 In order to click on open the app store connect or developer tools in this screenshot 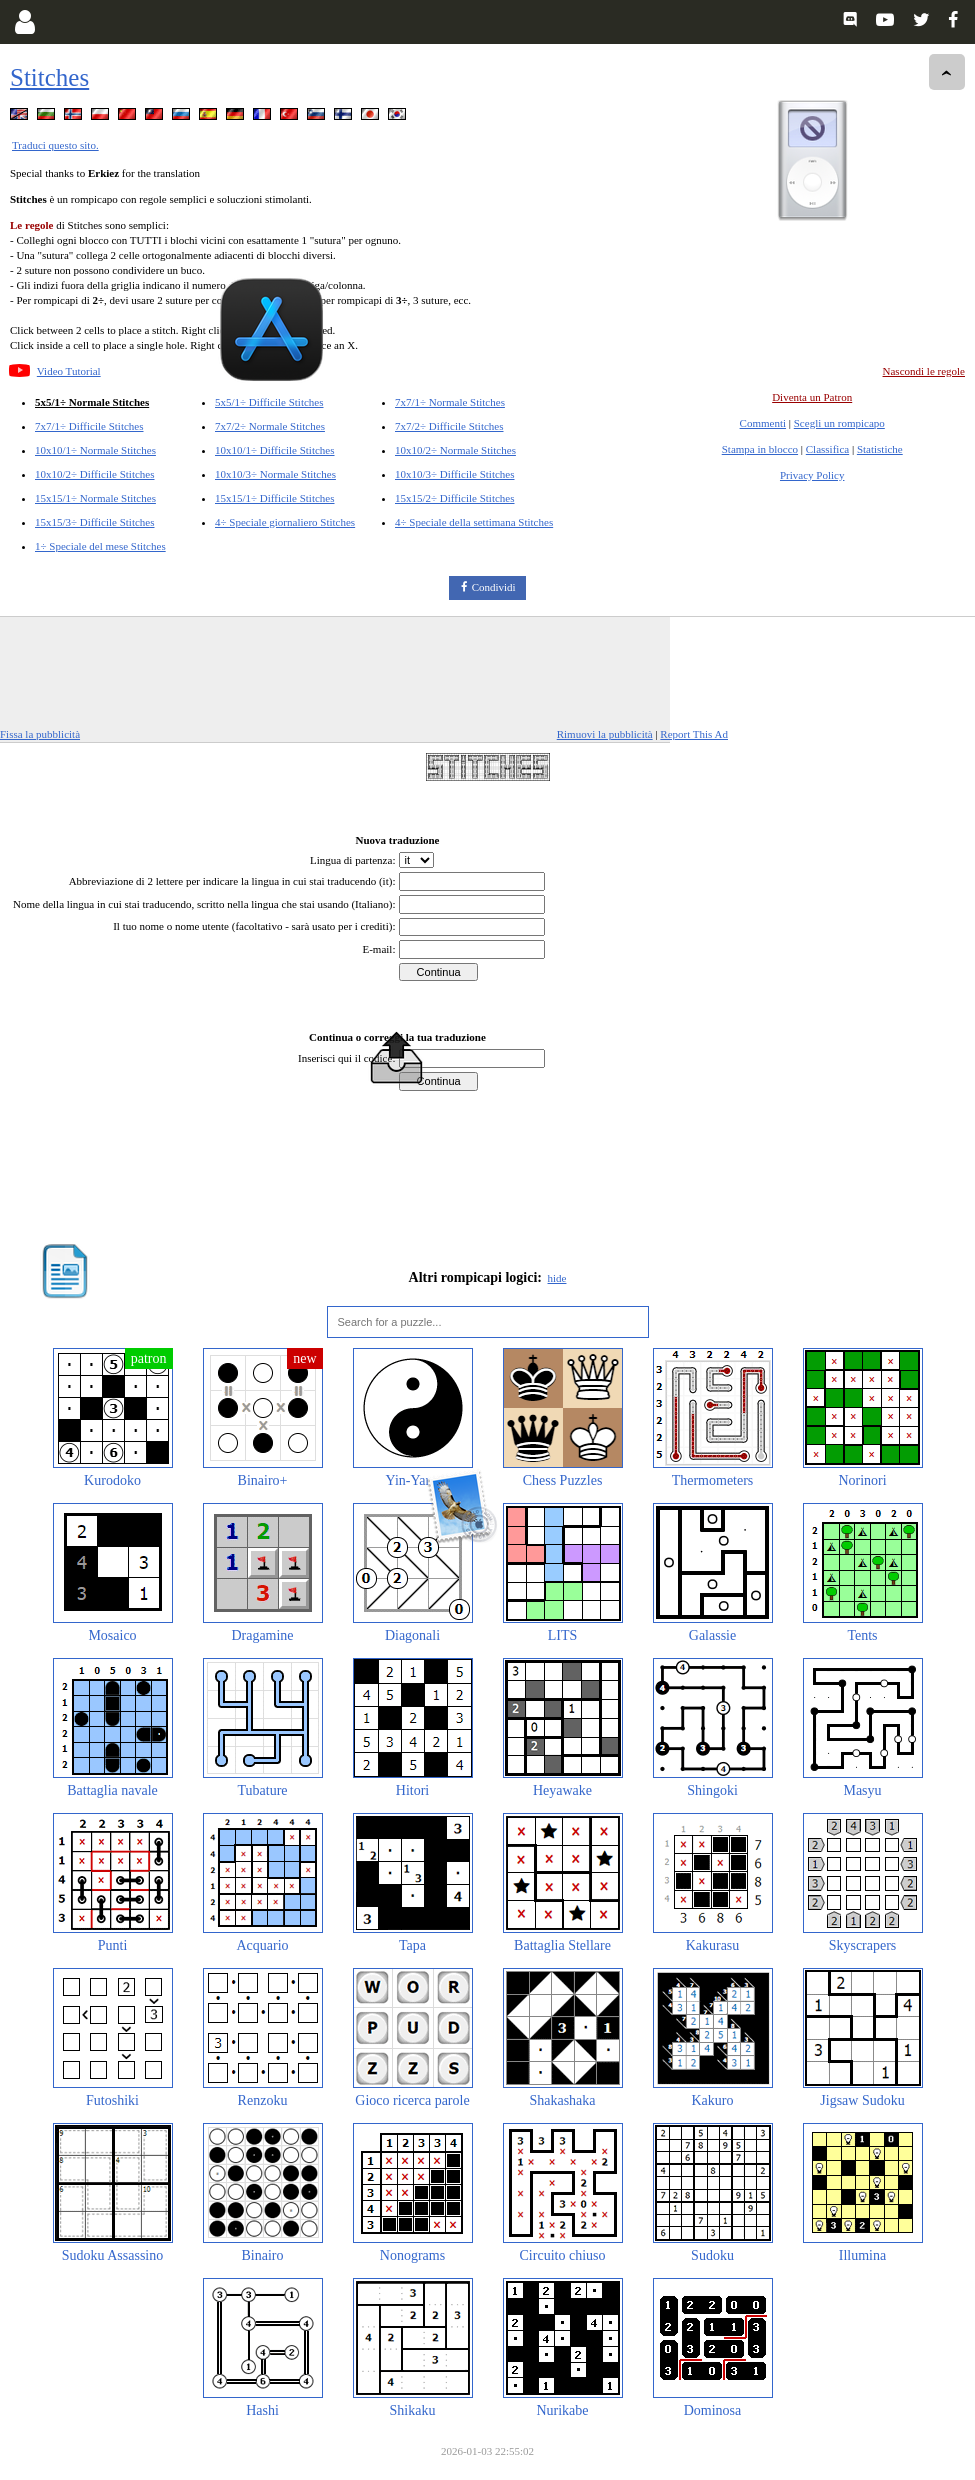, I will do `click(271, 329)`.